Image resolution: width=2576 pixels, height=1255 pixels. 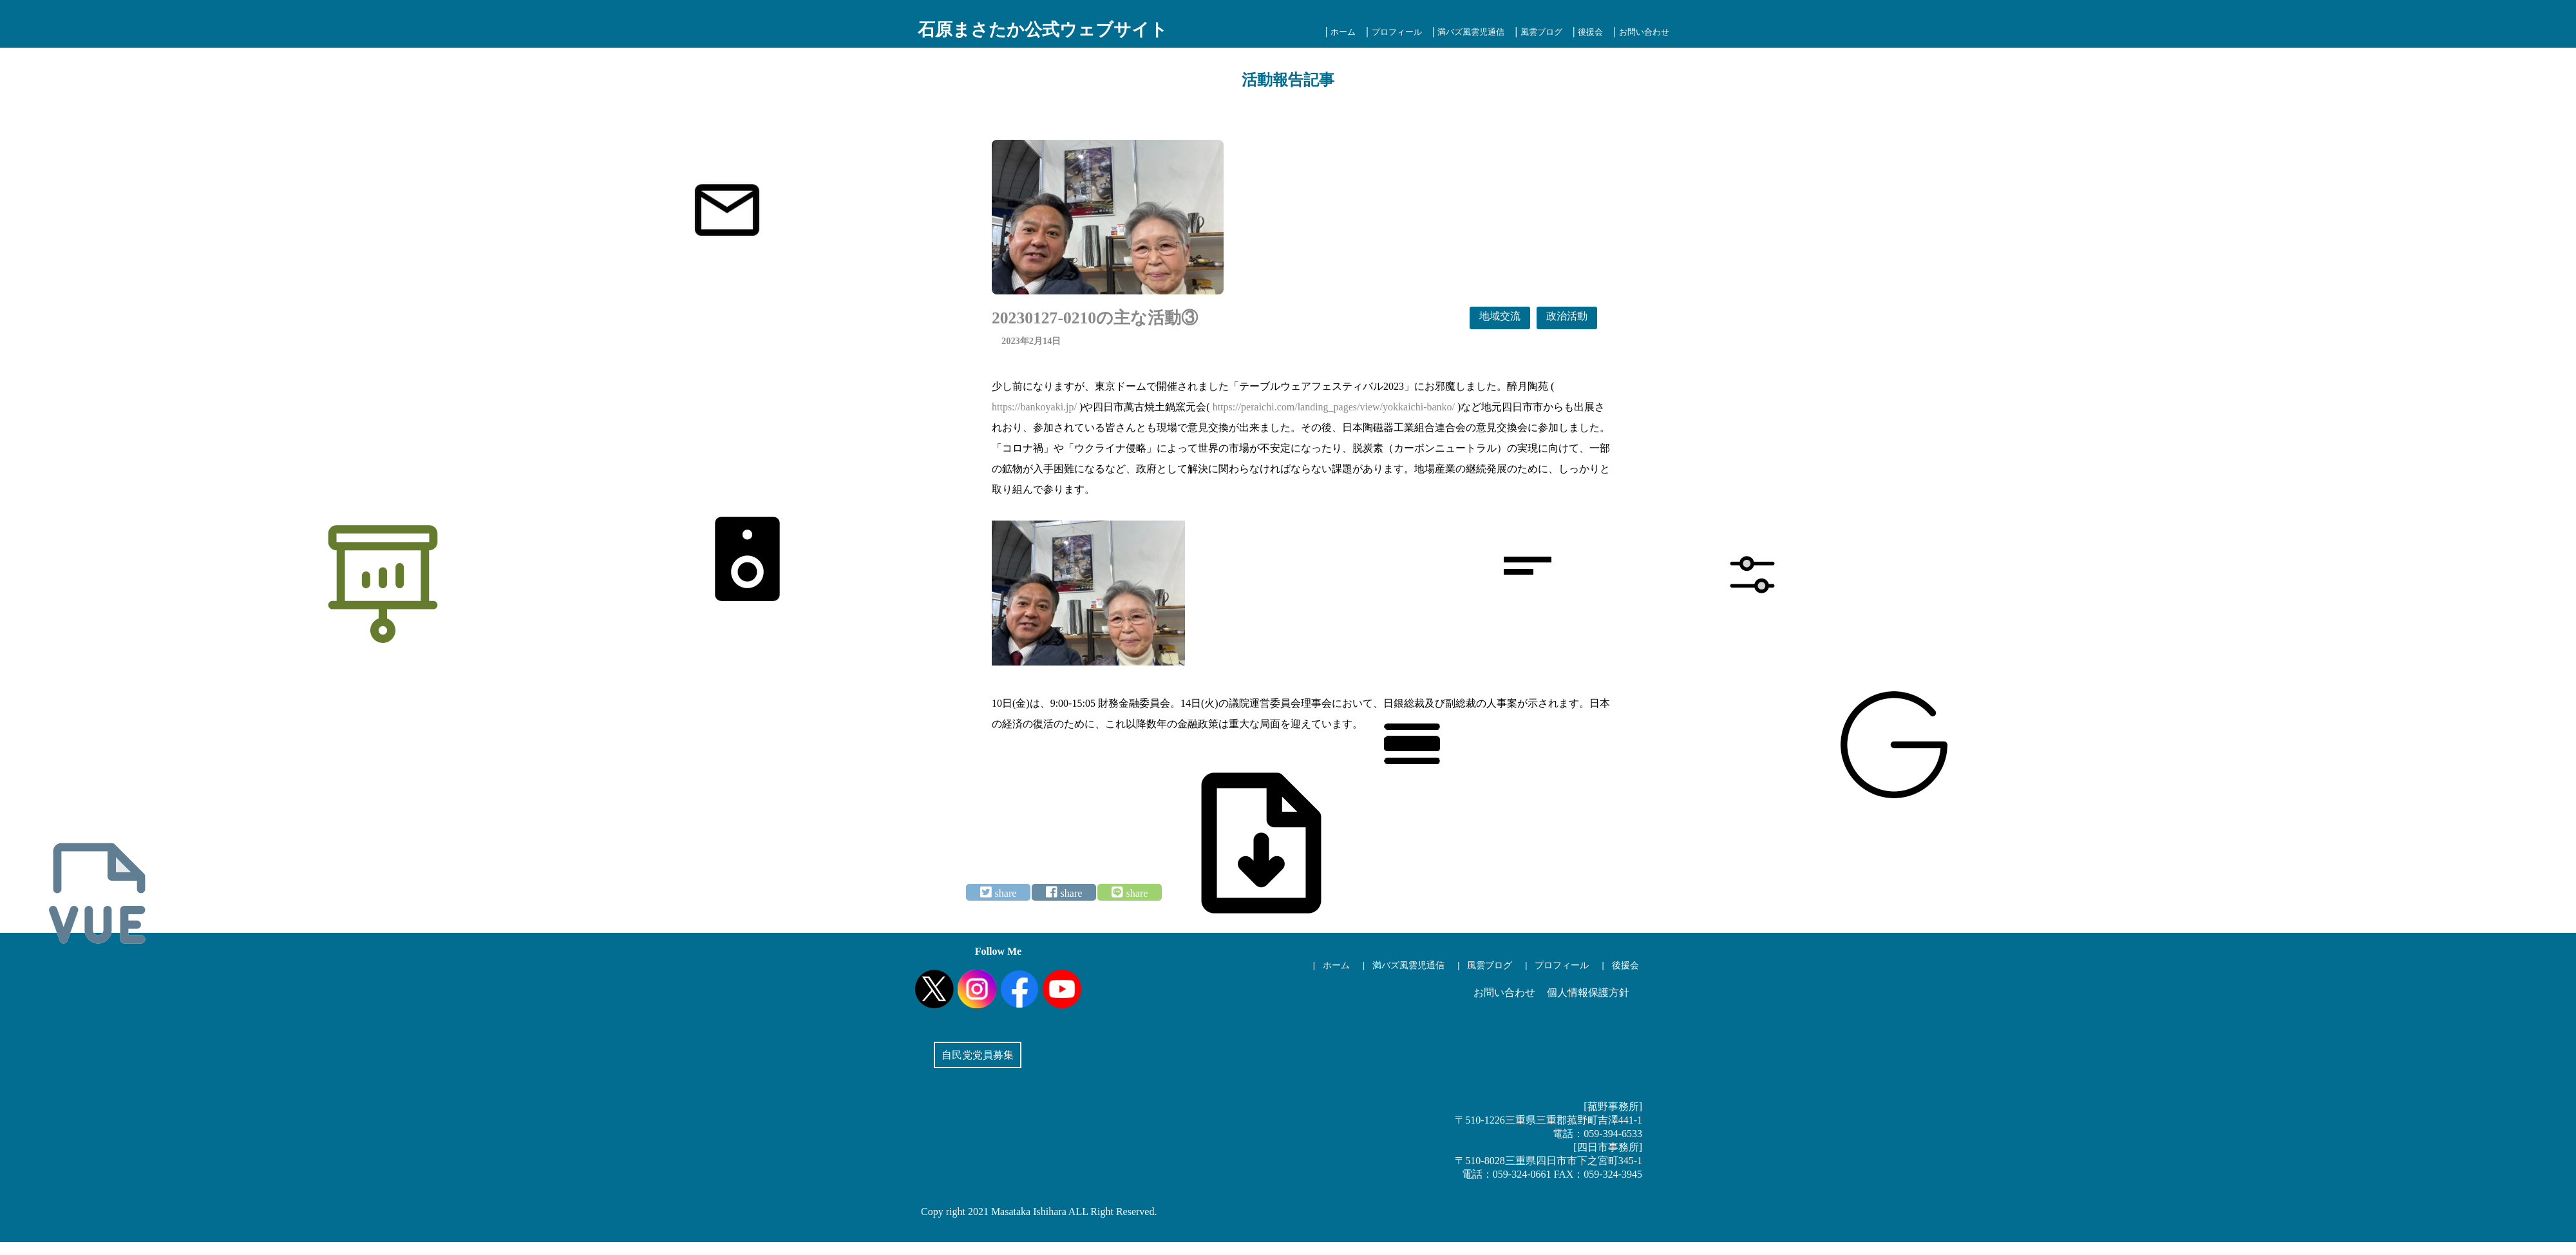 I want to click on sign in with Google, so click(x=1894, y=745).